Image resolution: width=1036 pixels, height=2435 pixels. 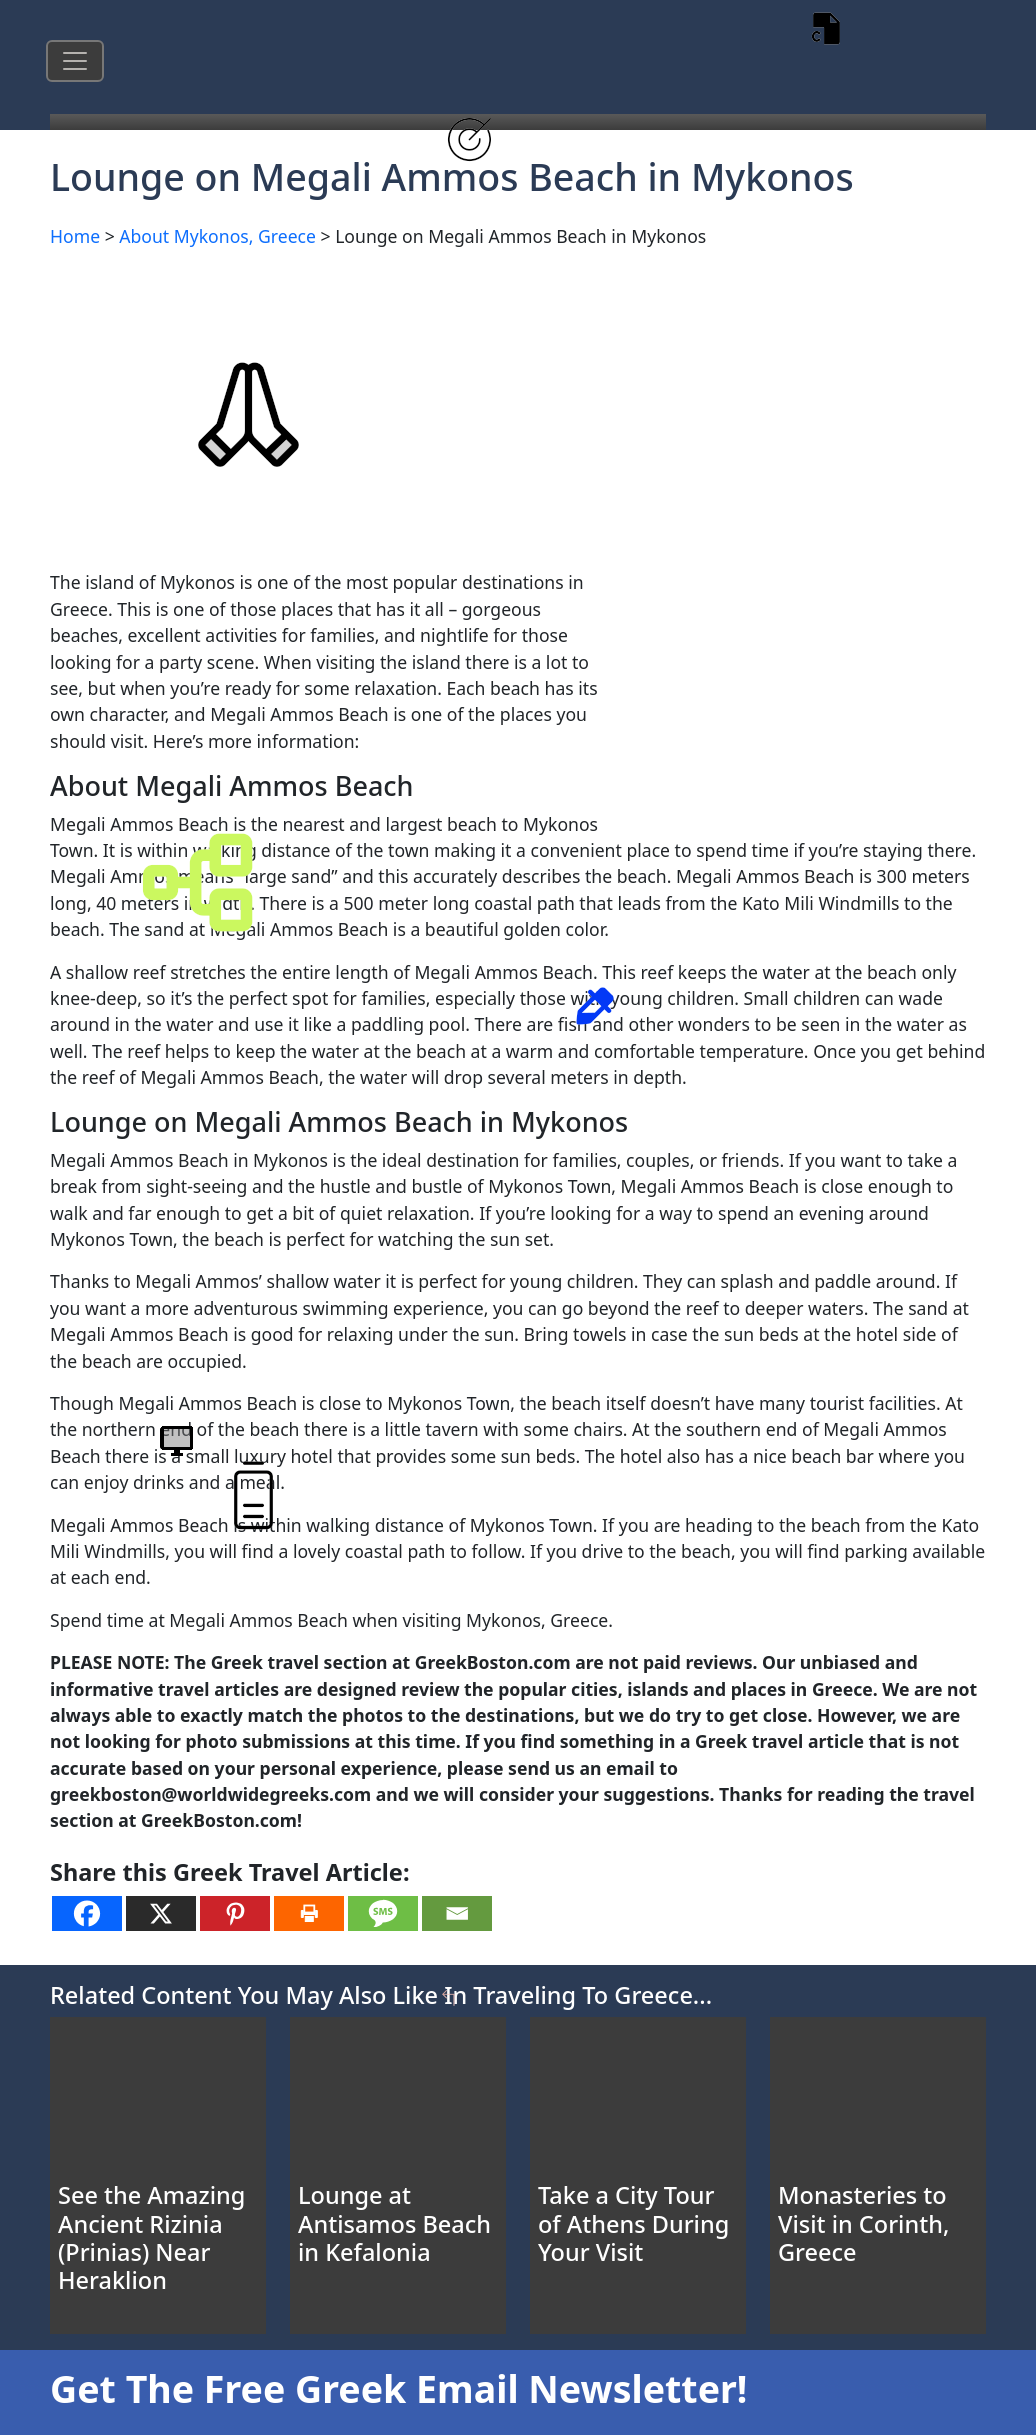 What do you see at coordinates (203, 882) in the screenshot?
I see `view hierarchical data structure` at bounding box center [203, 882].